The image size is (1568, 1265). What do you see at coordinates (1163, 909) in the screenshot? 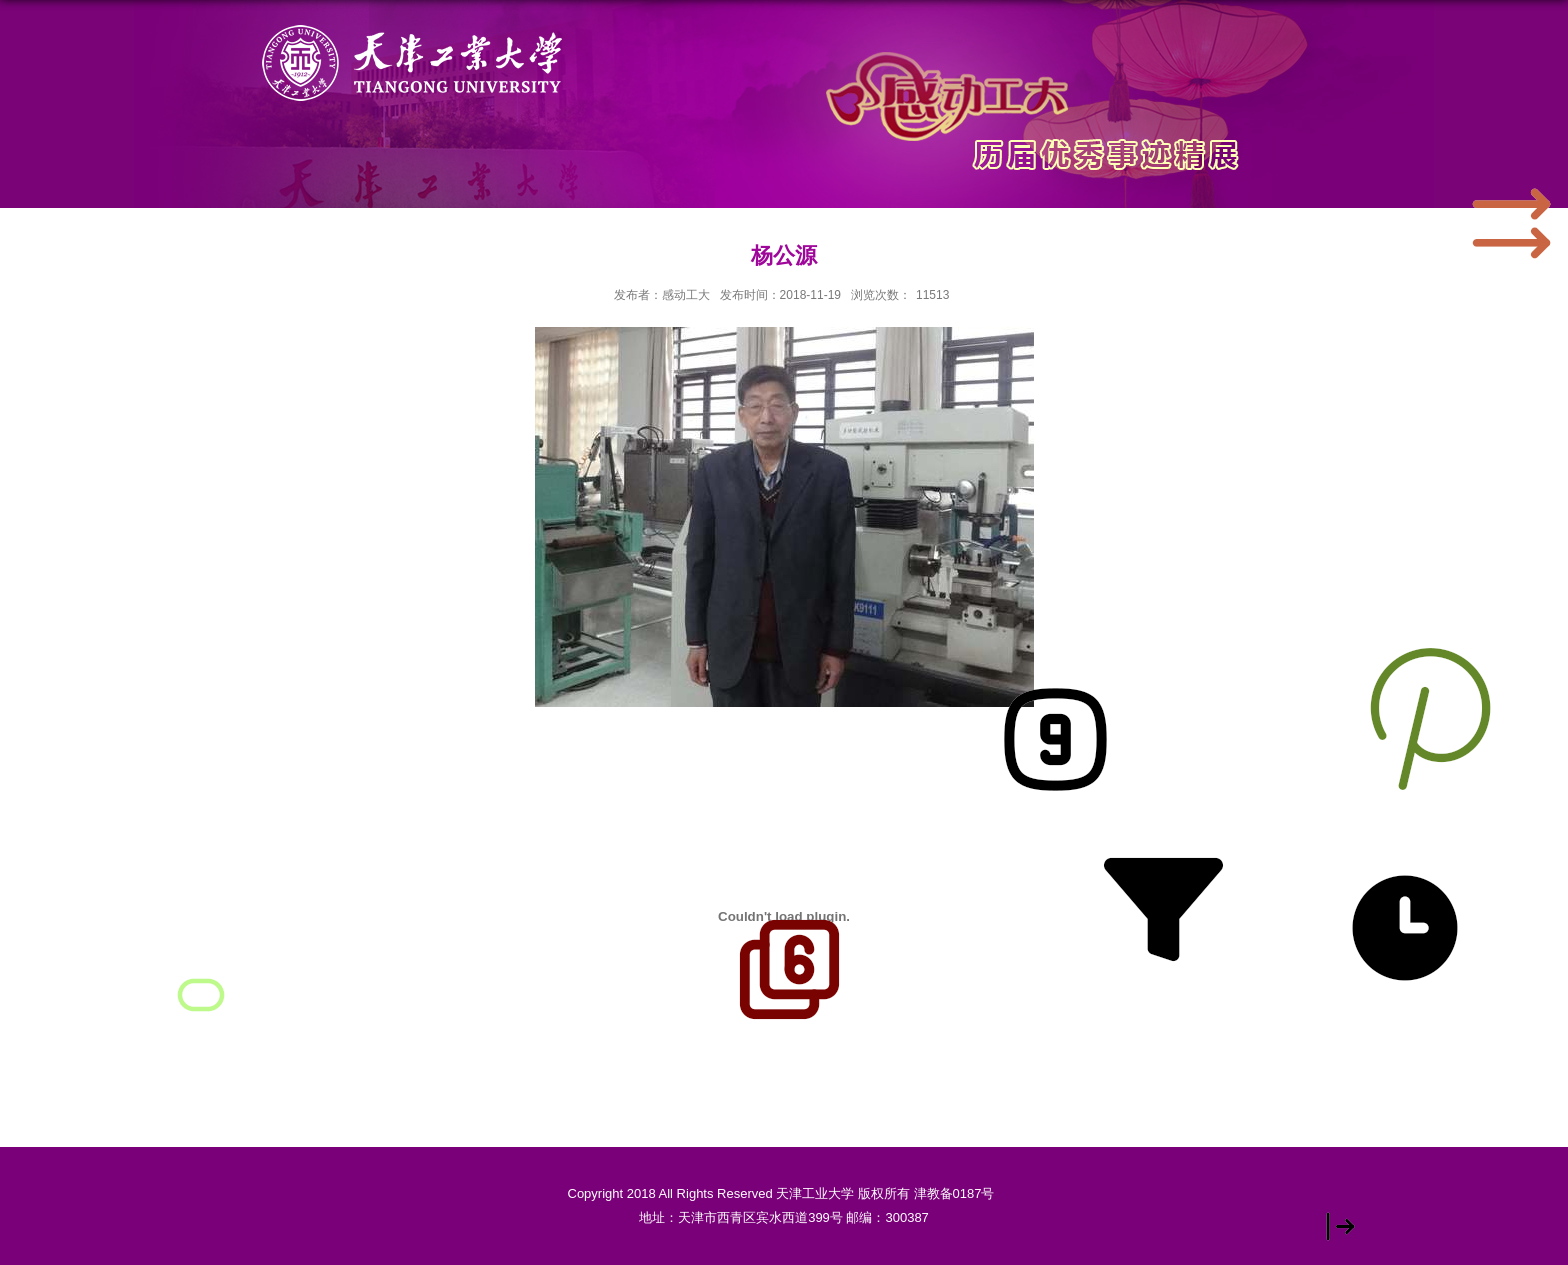
I see `filter content or results` at bounding box center [1163, 909].